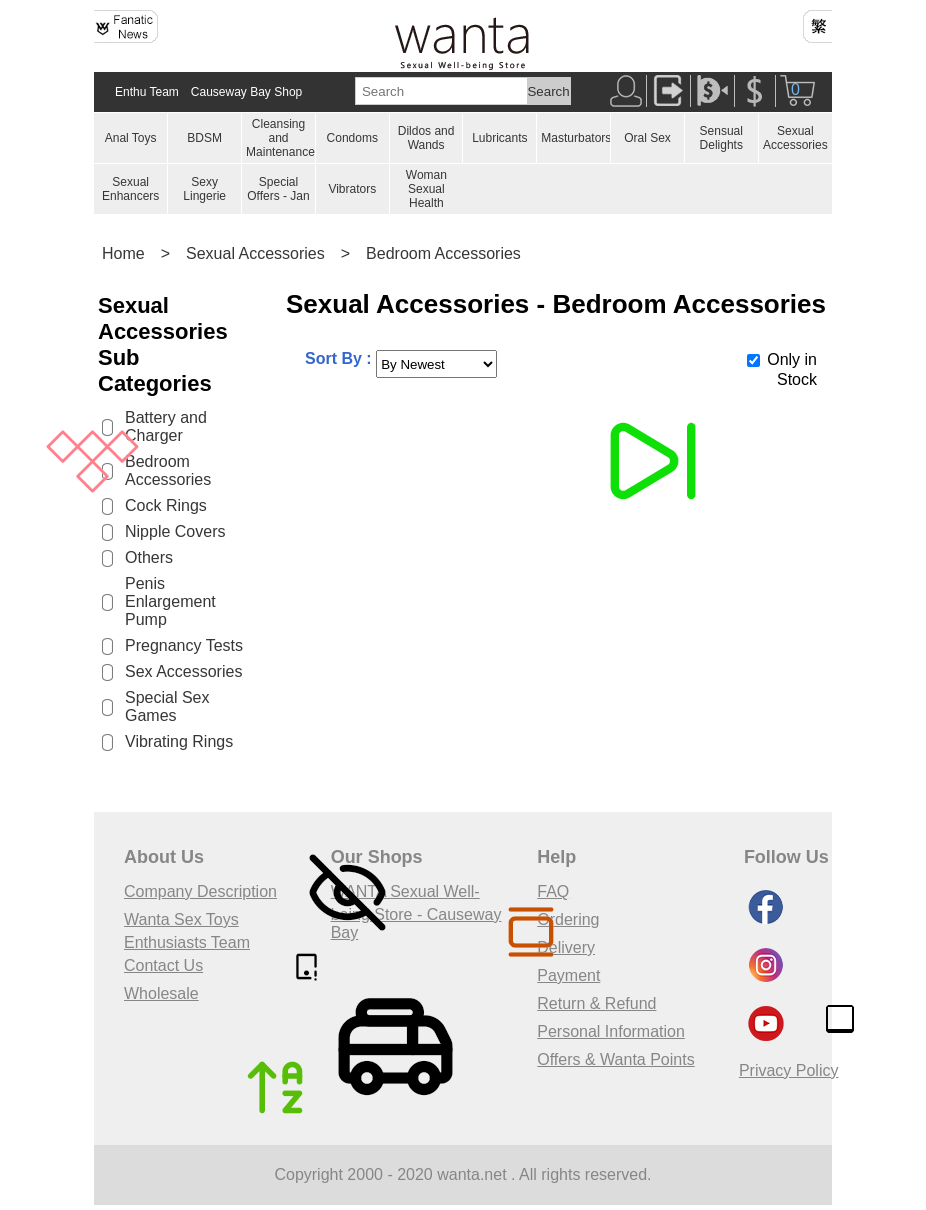 The image size is (926, 1210). I want to click on view images in a vertical gallery layout, so click(531, 932).